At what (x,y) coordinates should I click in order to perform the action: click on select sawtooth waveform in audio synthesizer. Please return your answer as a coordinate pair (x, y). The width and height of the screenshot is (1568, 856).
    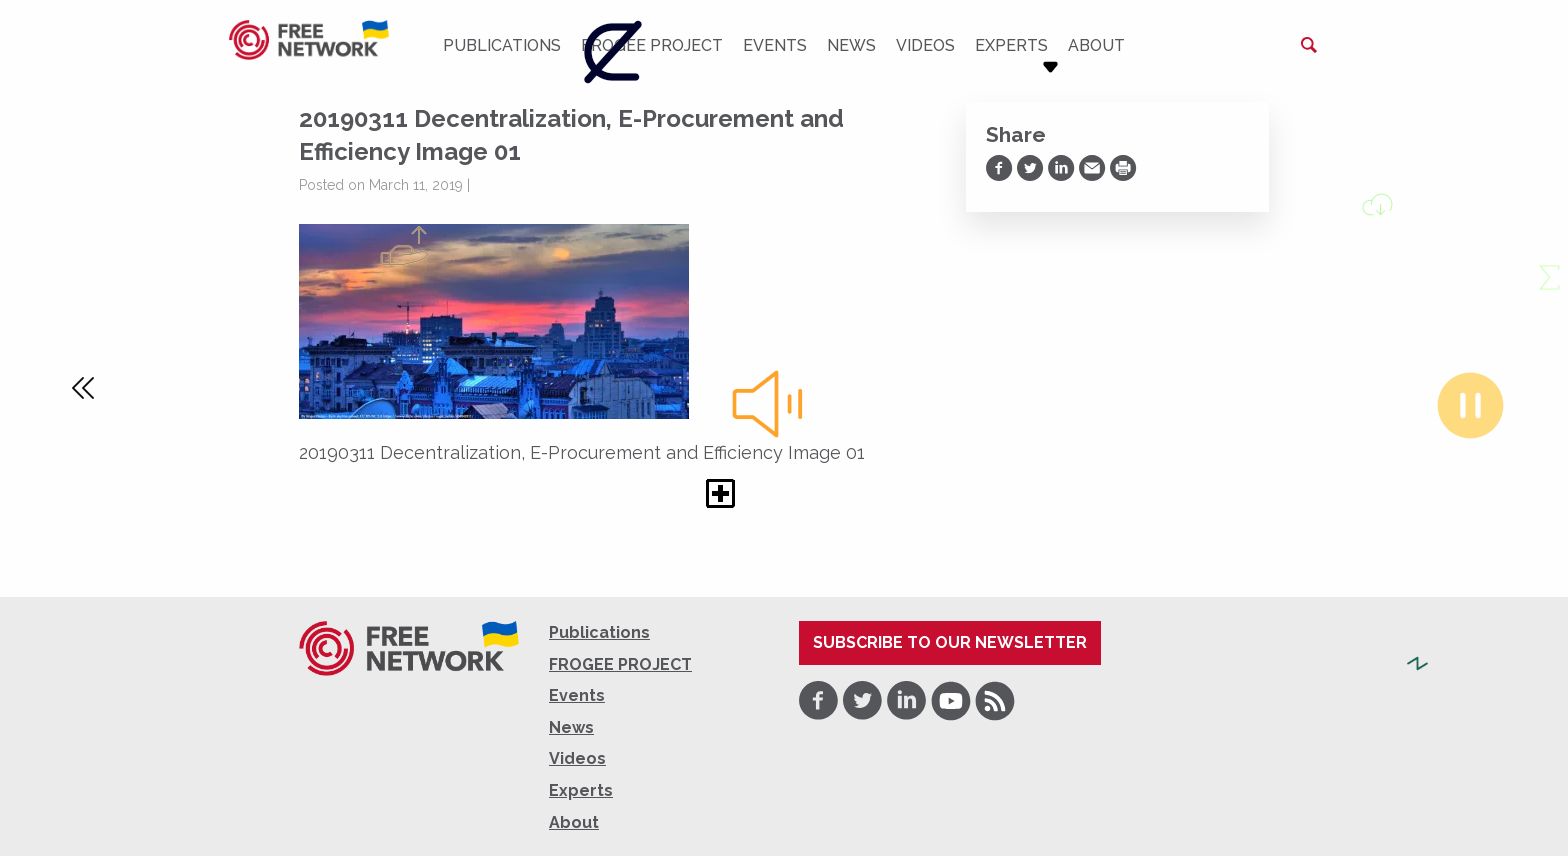
    Looking at the image, I should click on (1417, 663).